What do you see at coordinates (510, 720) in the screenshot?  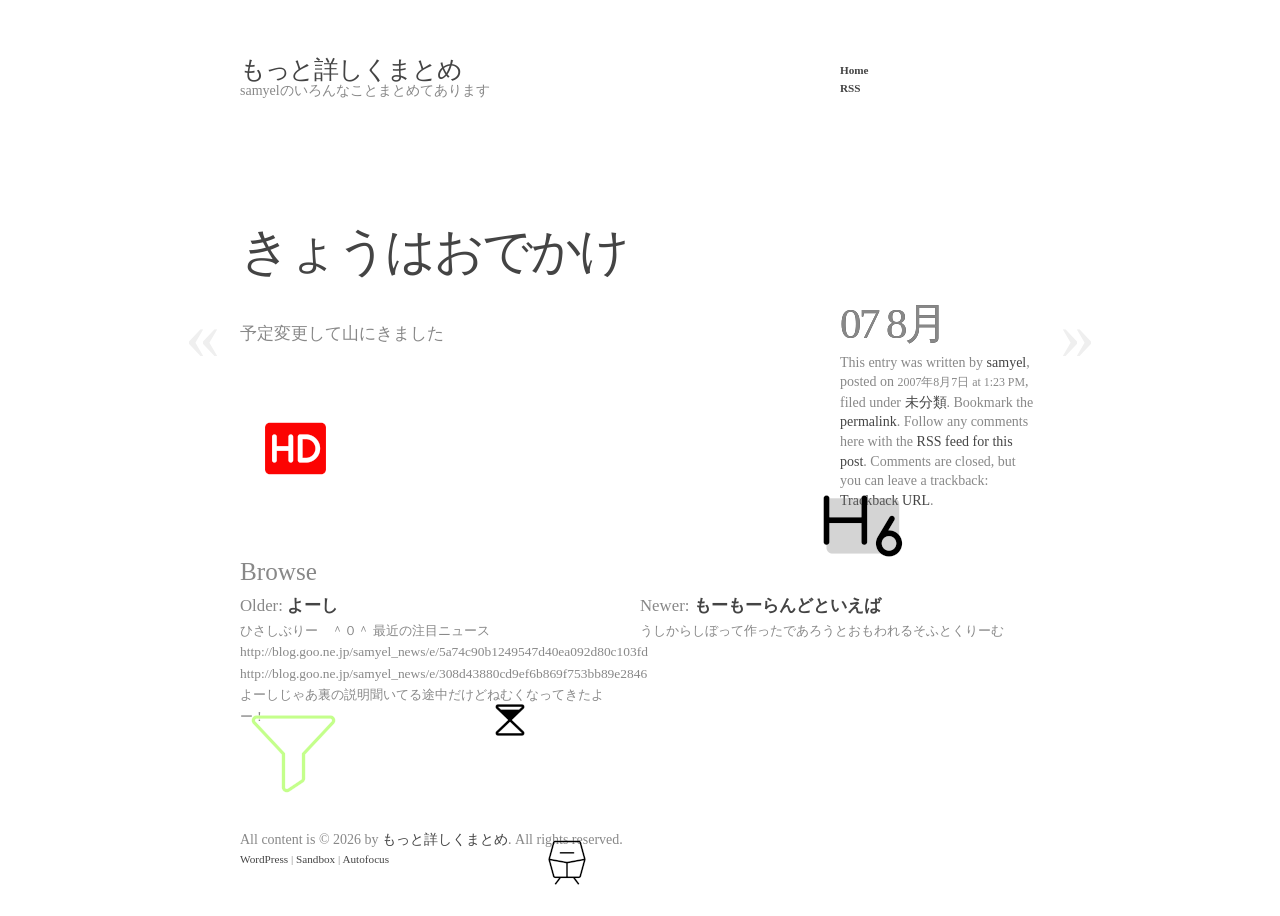 I see `indicates high time remaining` at bounding box center [510, 720].